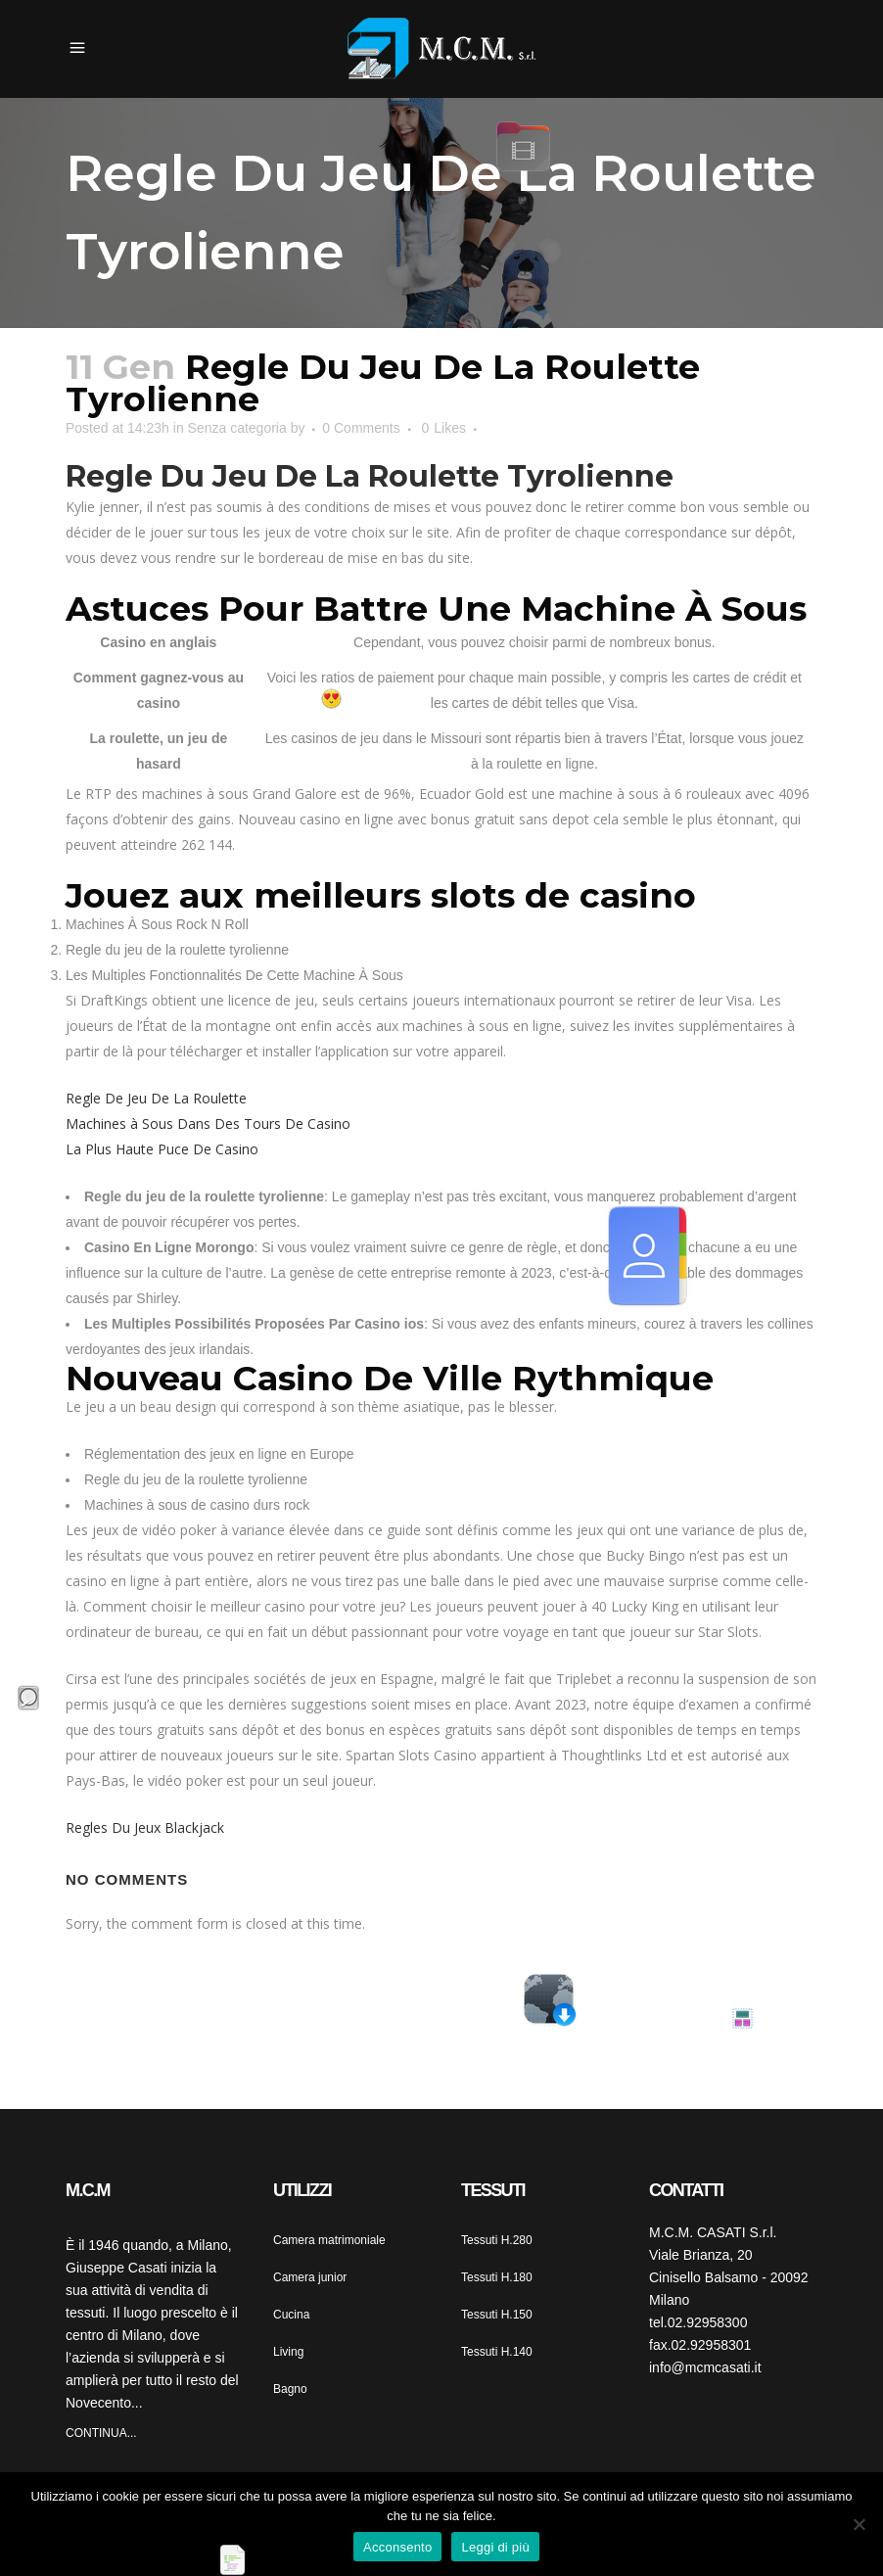 This screenshot has width=883, height=2576. I want to click on indicates a COBOL source code file, so click(232, 2559).